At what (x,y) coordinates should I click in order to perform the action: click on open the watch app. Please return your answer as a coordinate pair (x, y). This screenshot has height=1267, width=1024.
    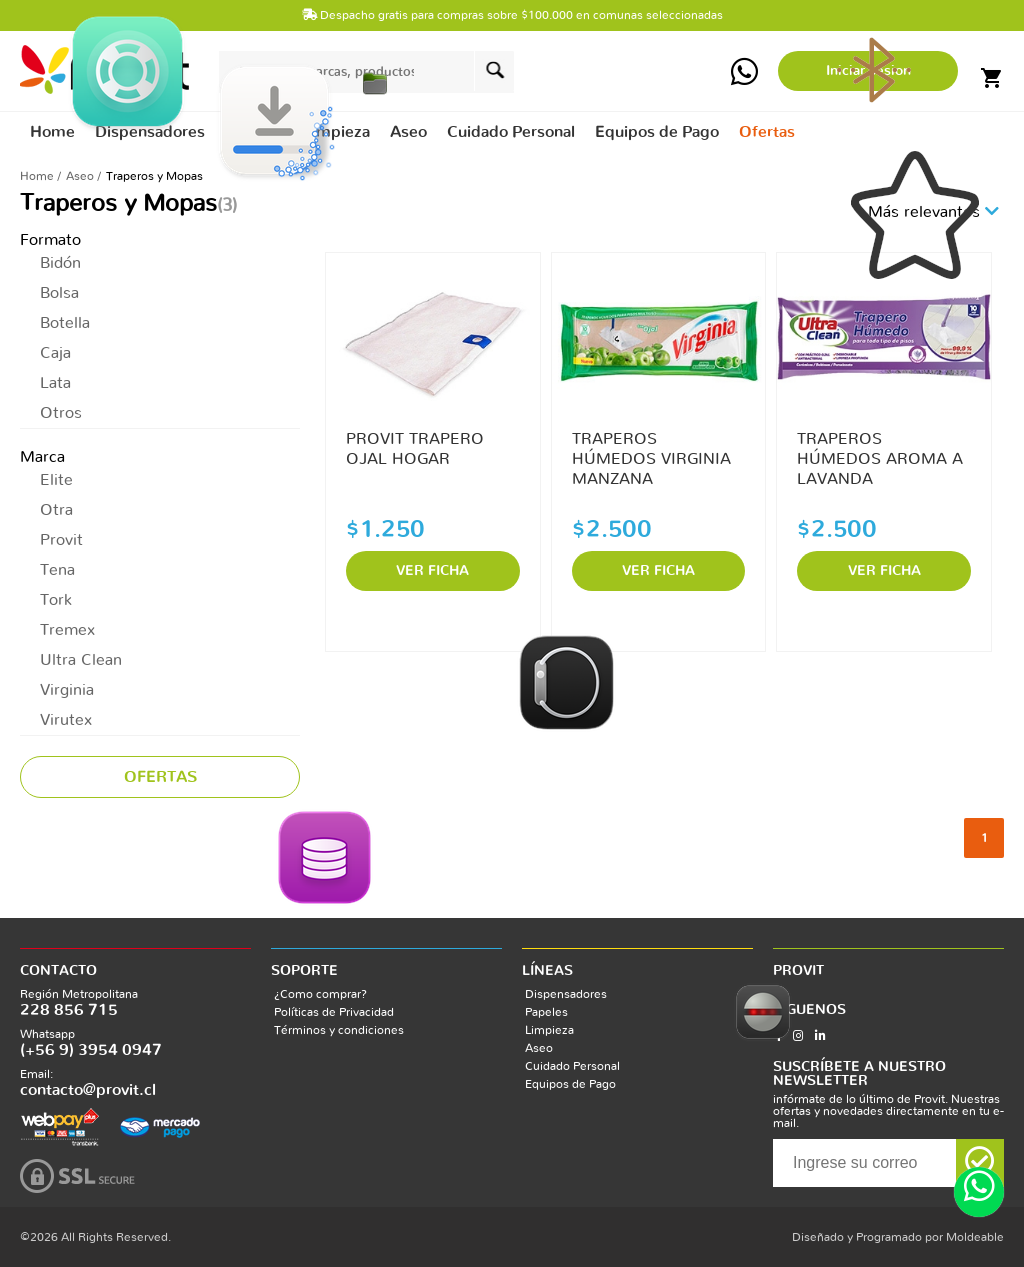
    Looking at the image, I should click on (566, 682).